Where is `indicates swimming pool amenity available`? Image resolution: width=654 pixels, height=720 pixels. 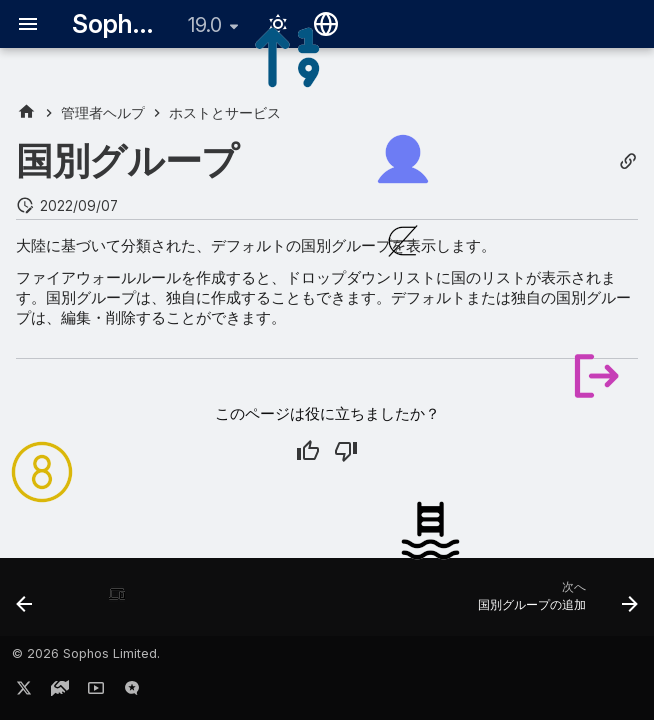 indicates swimming pool amenity available is located at coordinates (430, 530).